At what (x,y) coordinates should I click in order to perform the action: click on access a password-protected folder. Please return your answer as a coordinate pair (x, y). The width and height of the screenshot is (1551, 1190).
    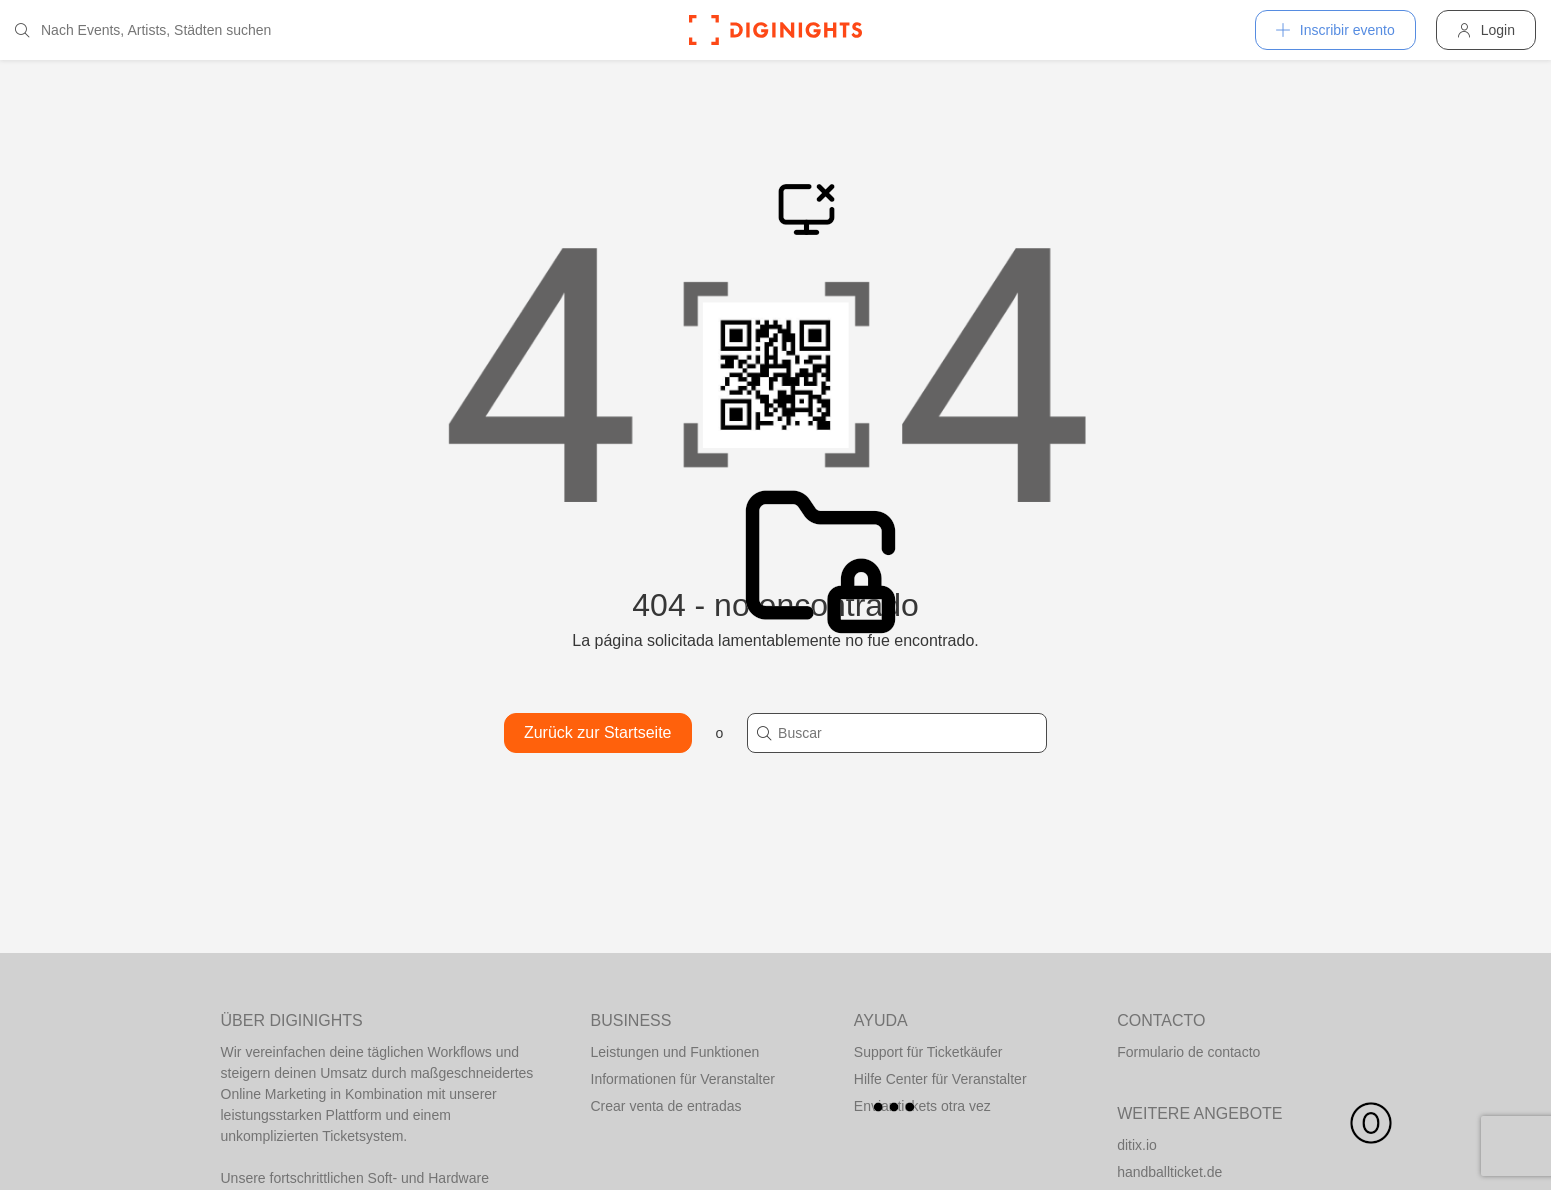
    Looking at the image, I should click on (820, 558).